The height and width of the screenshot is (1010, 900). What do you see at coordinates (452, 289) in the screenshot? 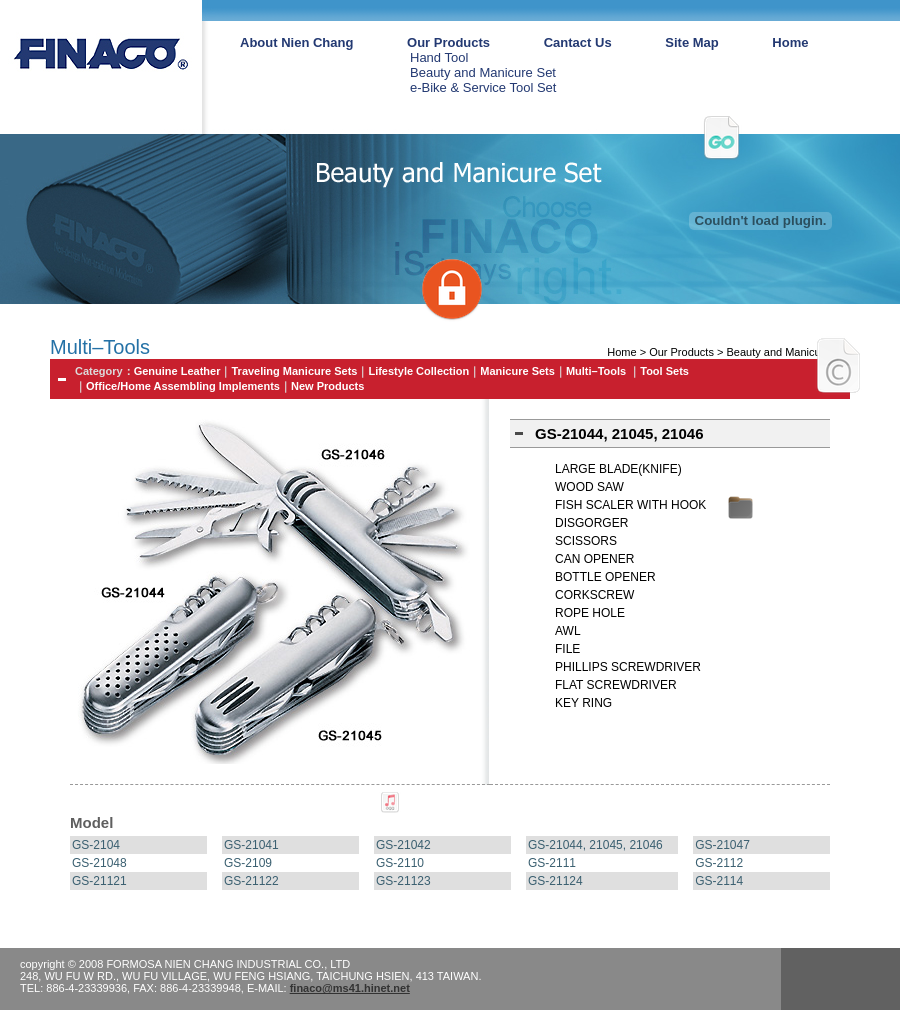
I see `lock screen brightness at current level` at bounding box center [452, 289].